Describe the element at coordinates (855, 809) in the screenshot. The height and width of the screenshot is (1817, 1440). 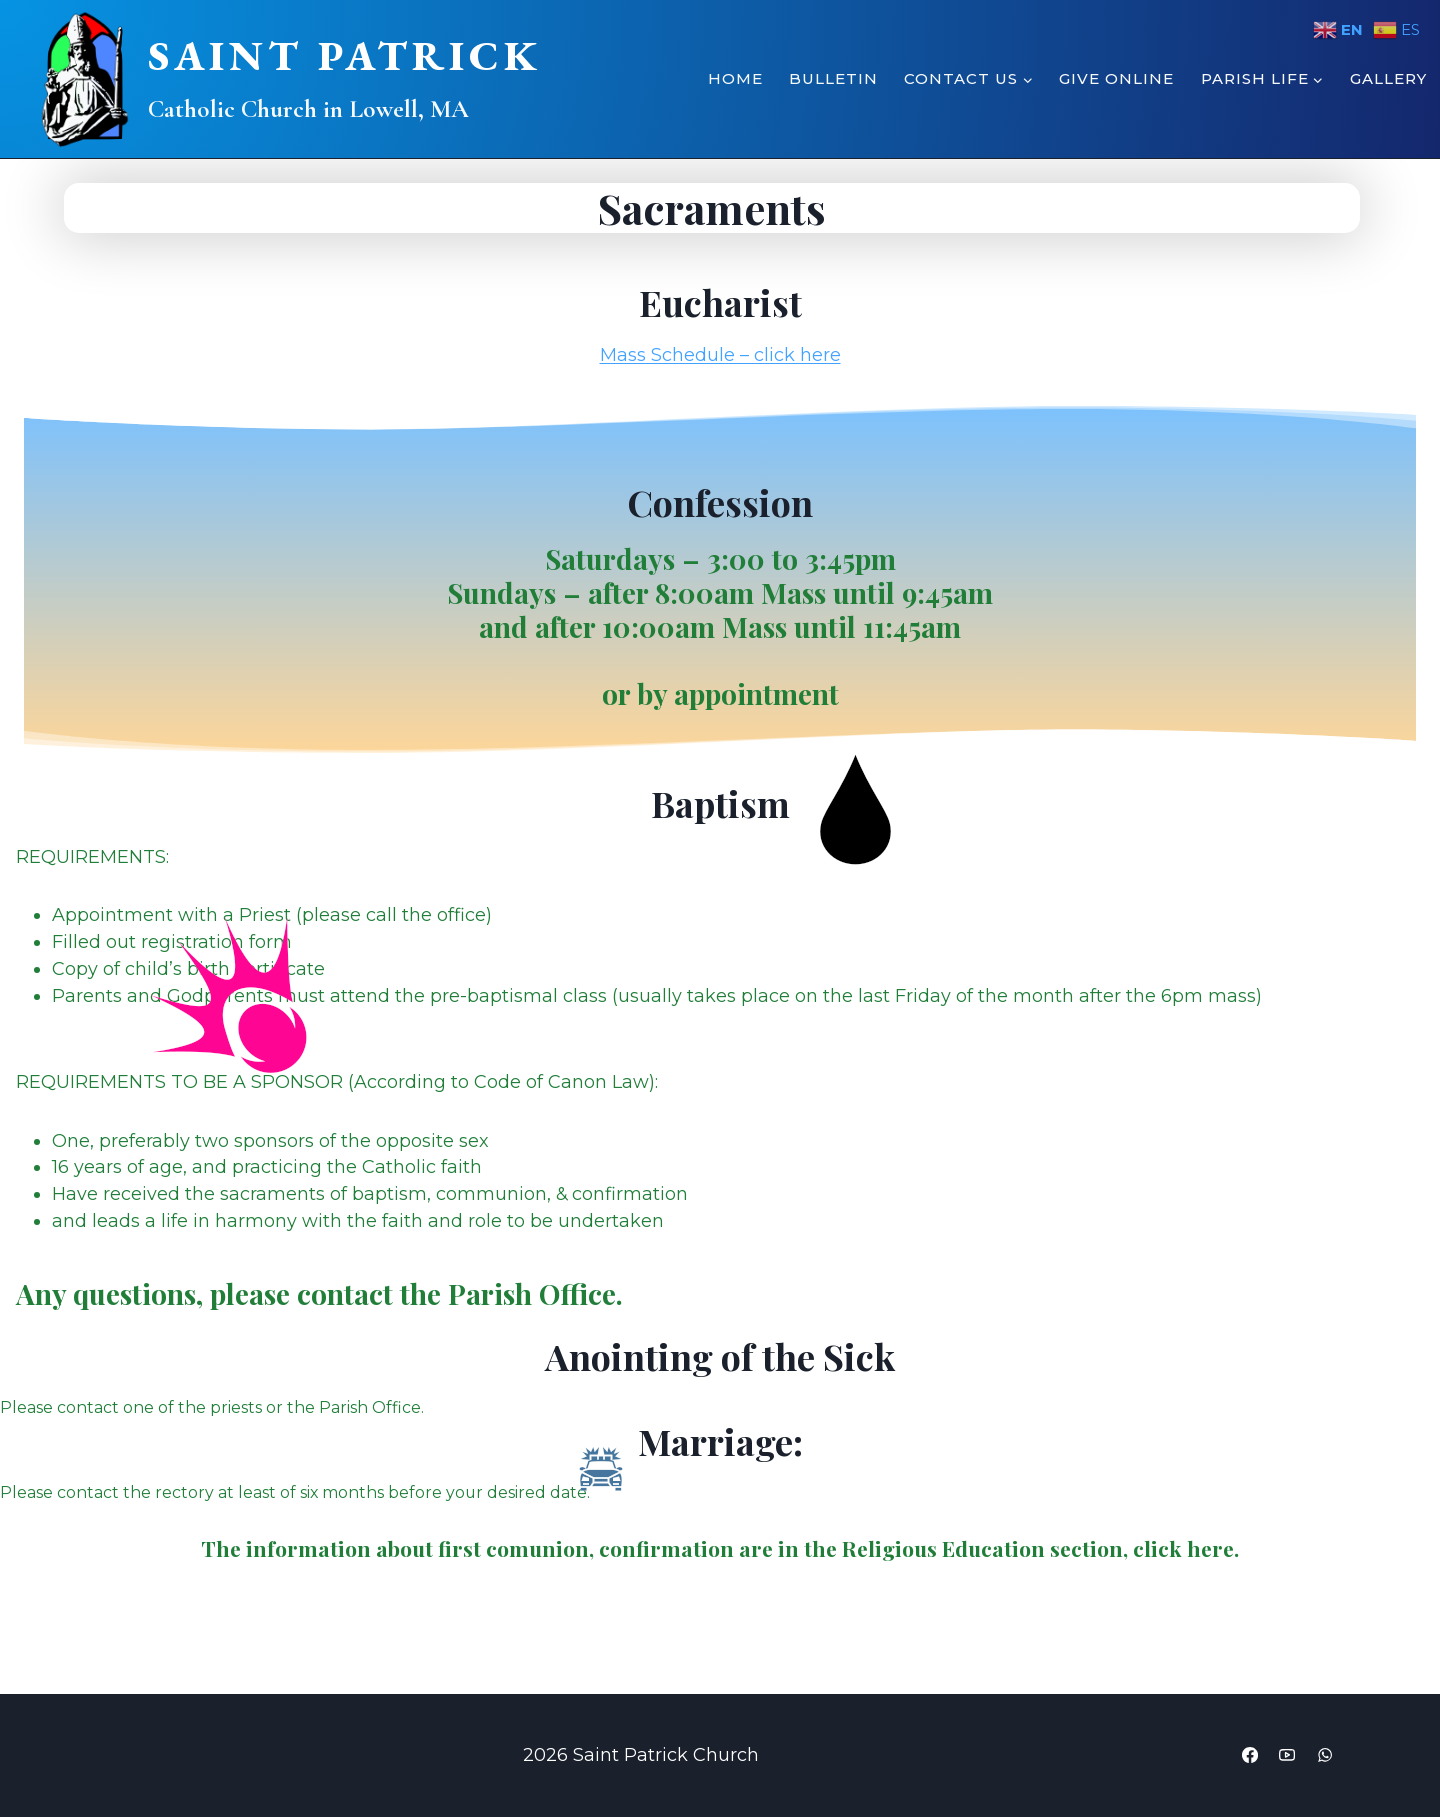
I see `indicates water or hydration level` at that location.